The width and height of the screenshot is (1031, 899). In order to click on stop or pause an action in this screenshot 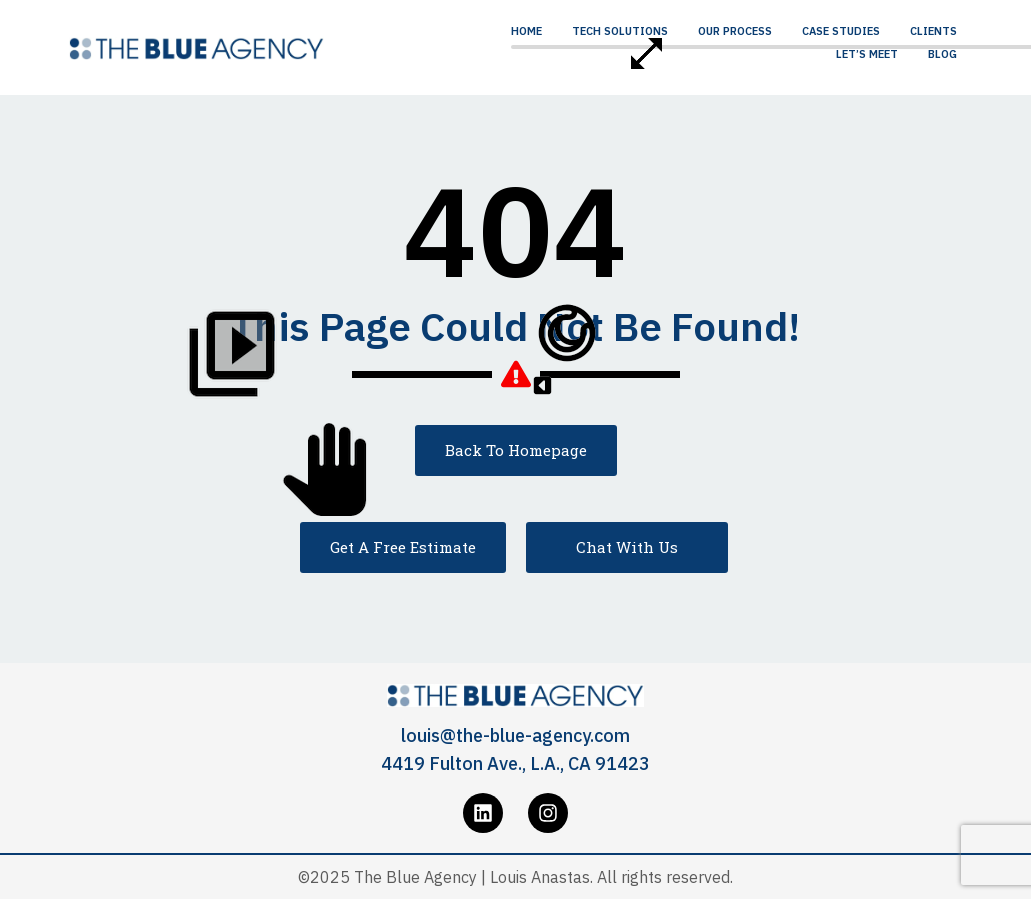, I will do `click(323, 469)`.